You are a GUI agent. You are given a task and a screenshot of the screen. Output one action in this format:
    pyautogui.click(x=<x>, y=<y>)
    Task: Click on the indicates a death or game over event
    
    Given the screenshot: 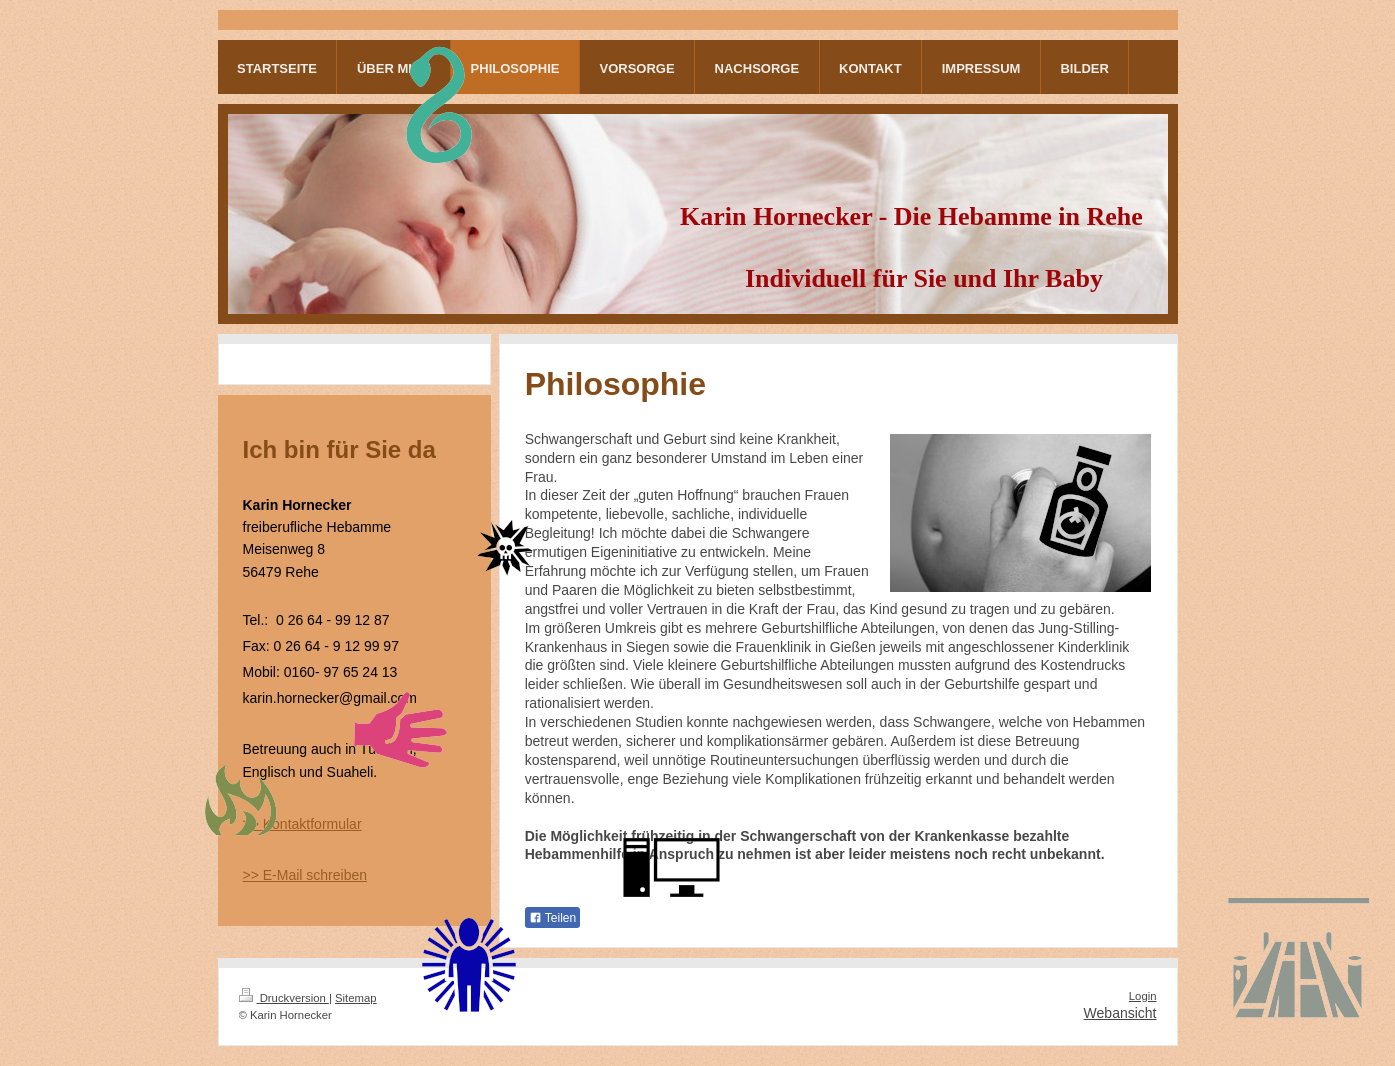 What is the action you would take?
    pyautogui.click(x=505, y=548)
    